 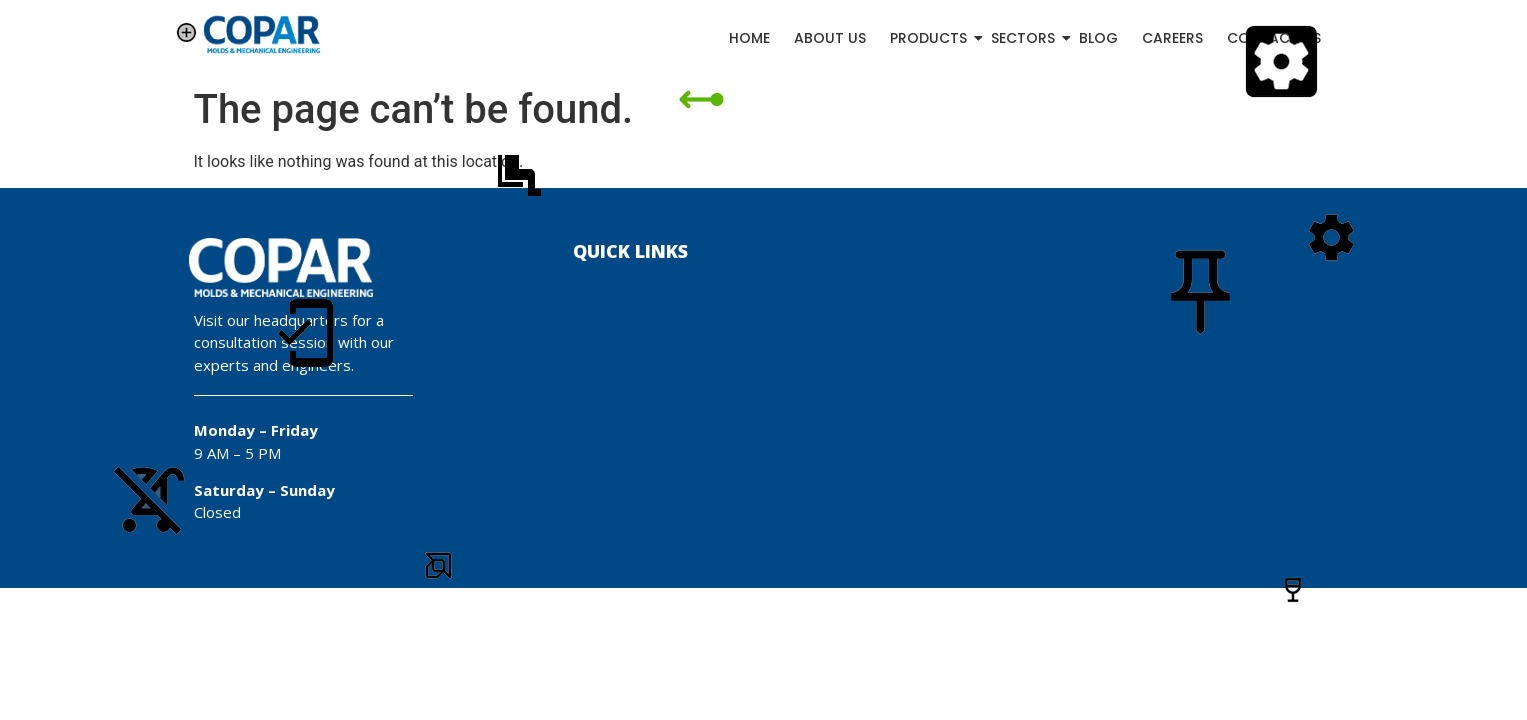 What do you see at coordinates (150, 498) in the screenshot?
I see `strollers not permitted in this area` at bounding box center [150, 498].